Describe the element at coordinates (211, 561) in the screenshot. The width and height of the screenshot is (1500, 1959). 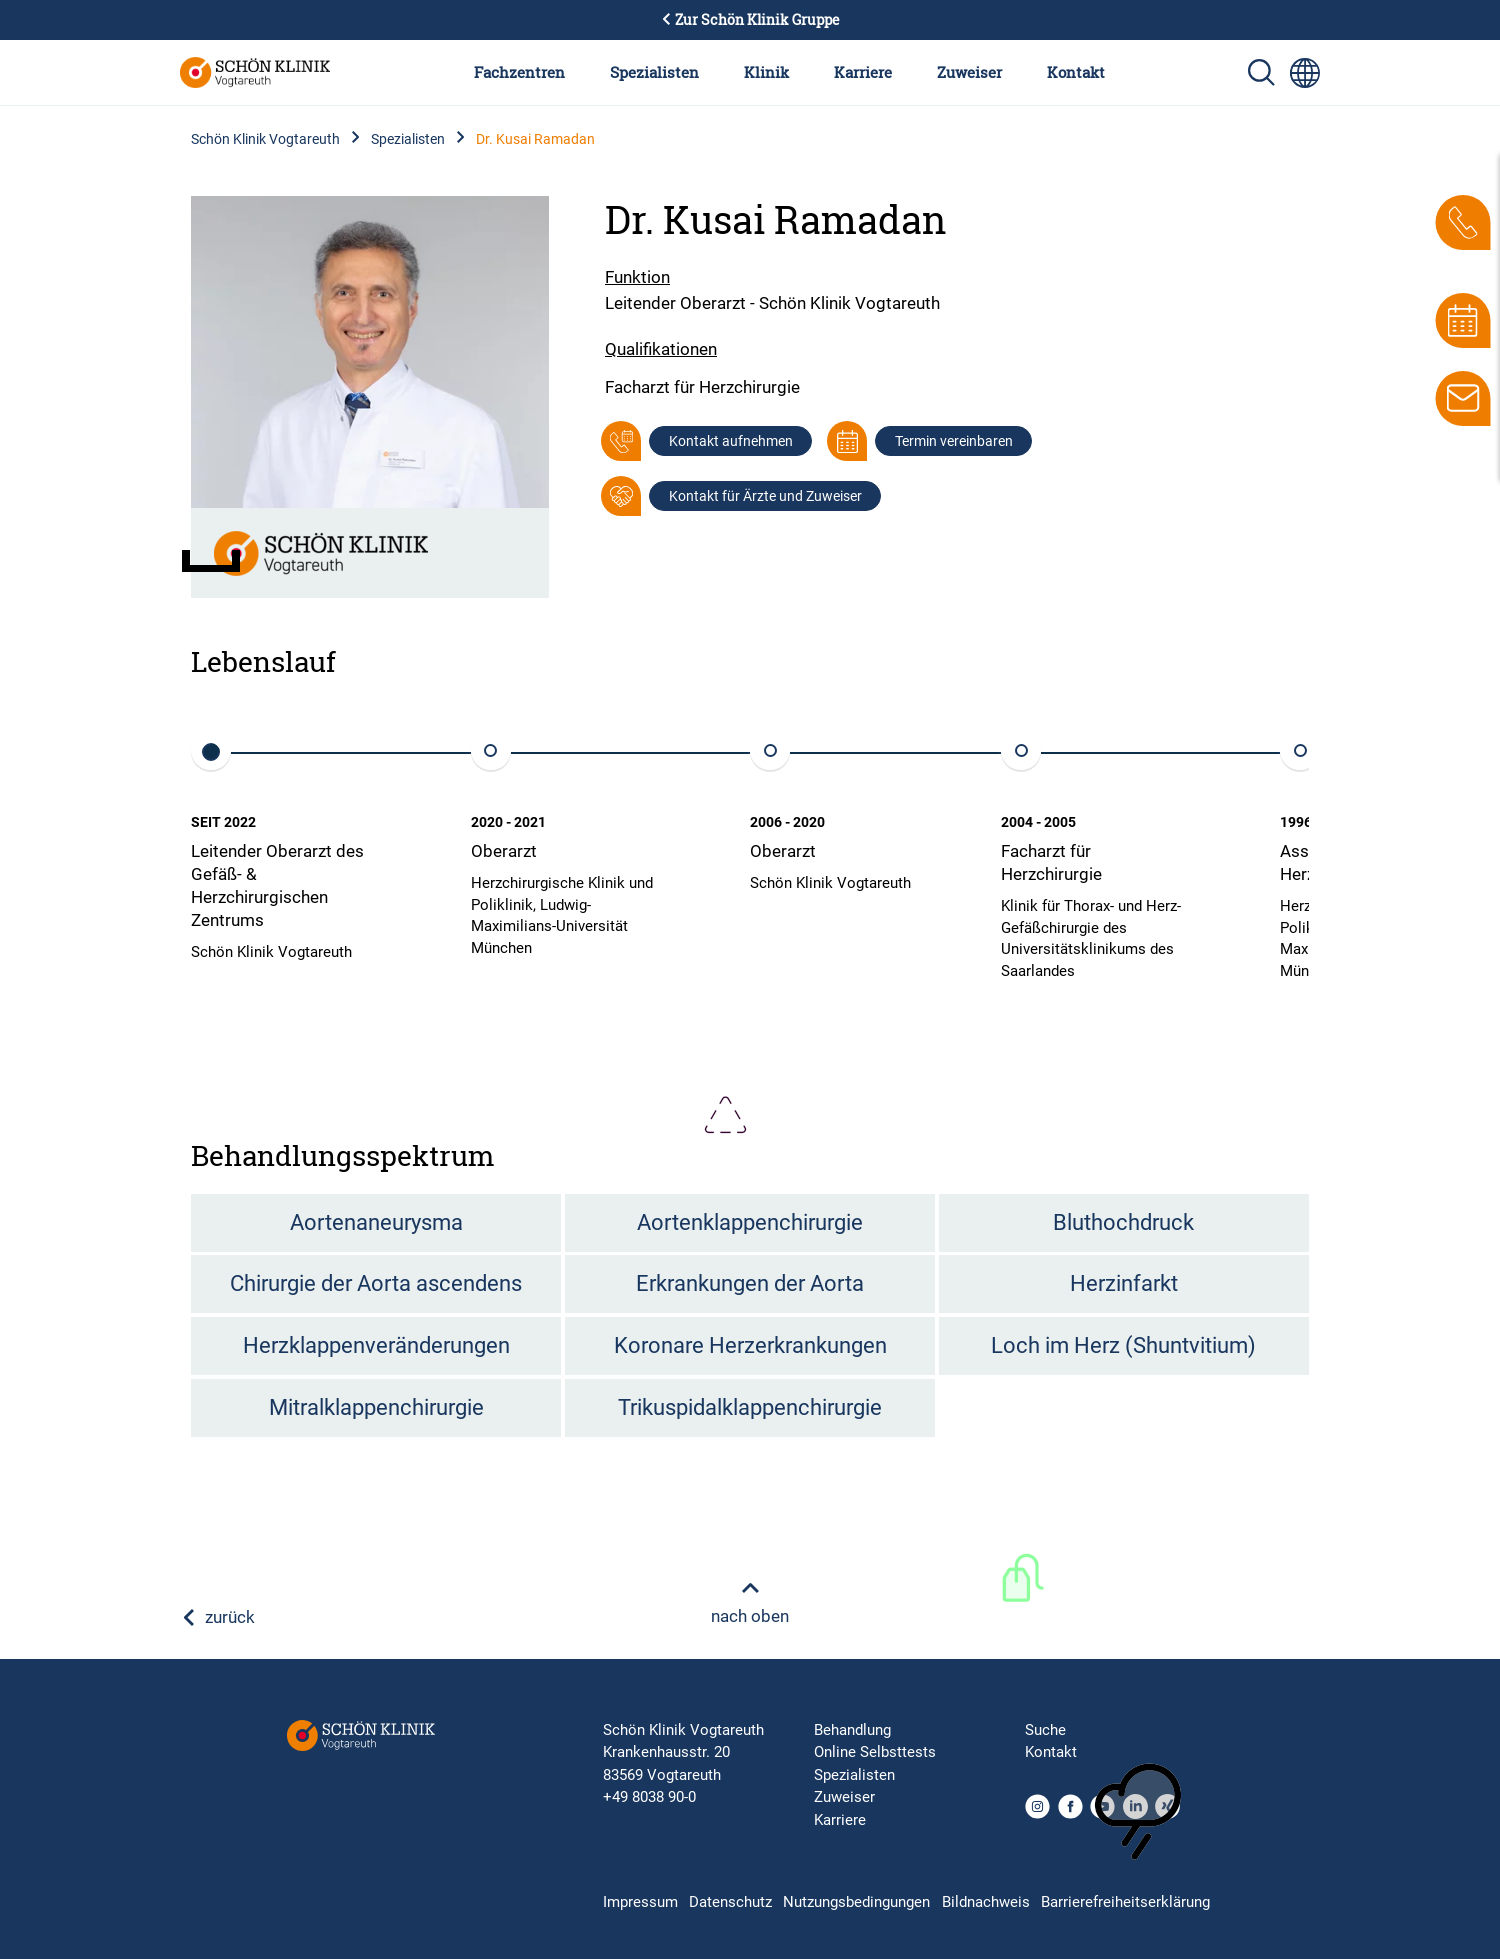
I see `insert a space character` at that location.